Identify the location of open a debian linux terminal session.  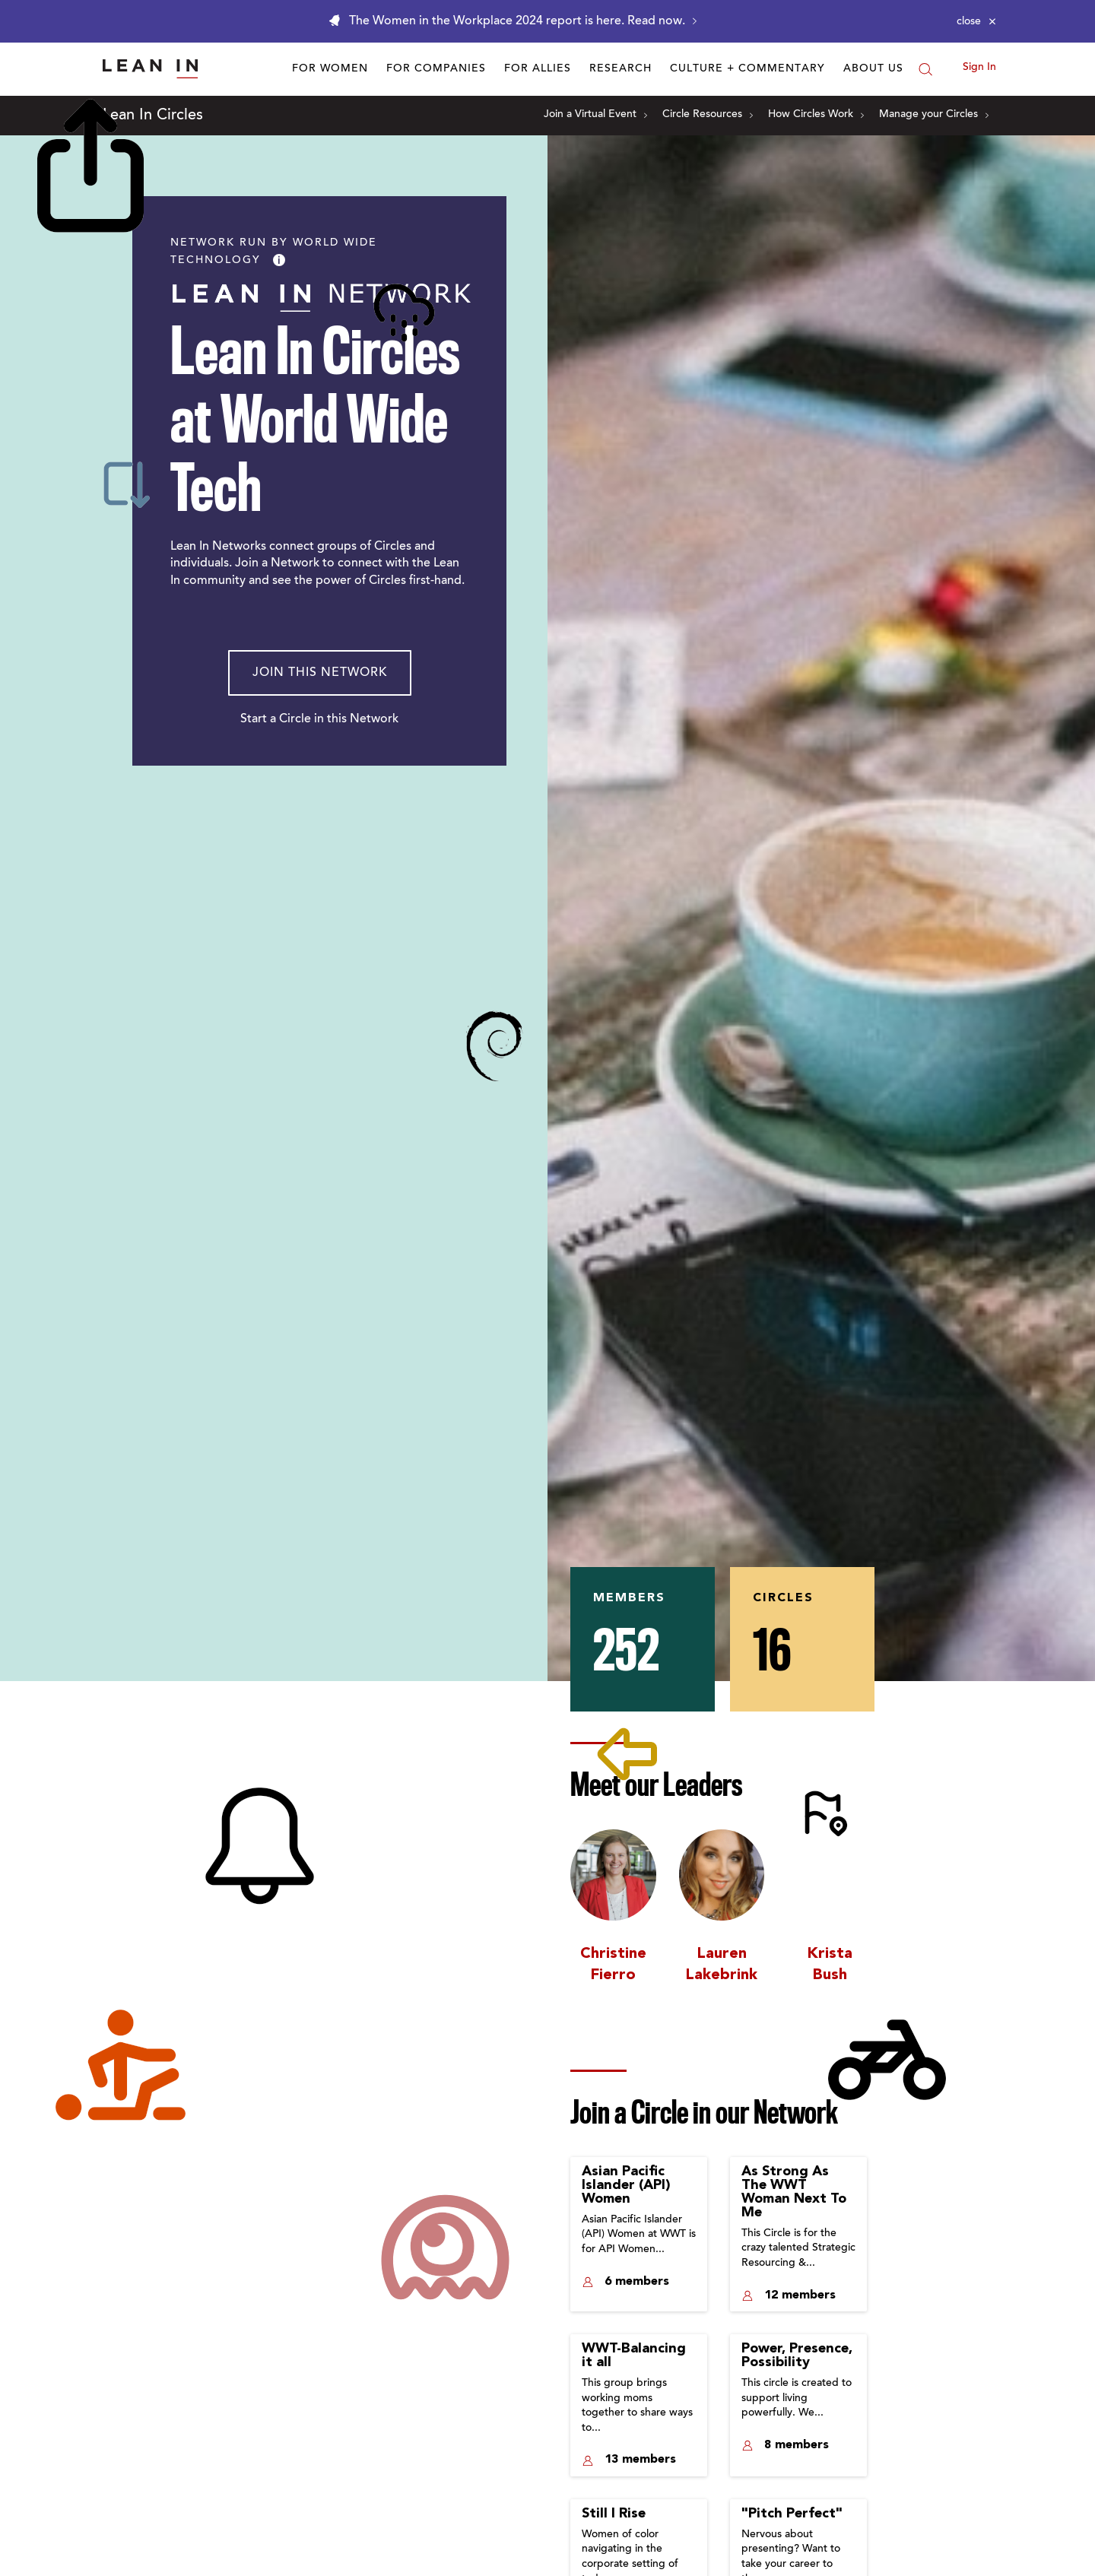
(501, 1045).